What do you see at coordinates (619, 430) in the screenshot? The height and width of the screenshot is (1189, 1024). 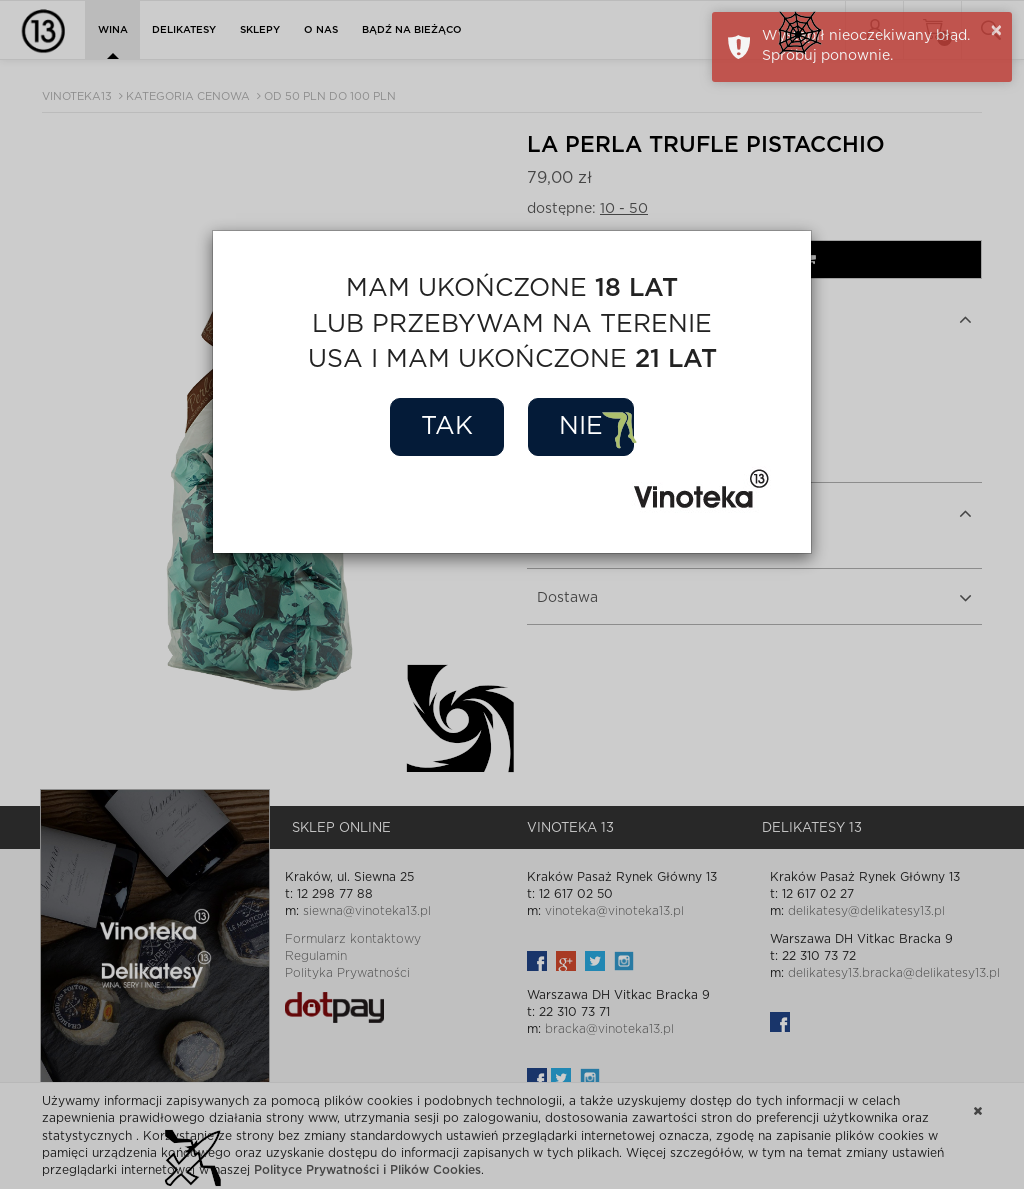 I see `select female character legs or lower body` at bounding box center [619, 430].